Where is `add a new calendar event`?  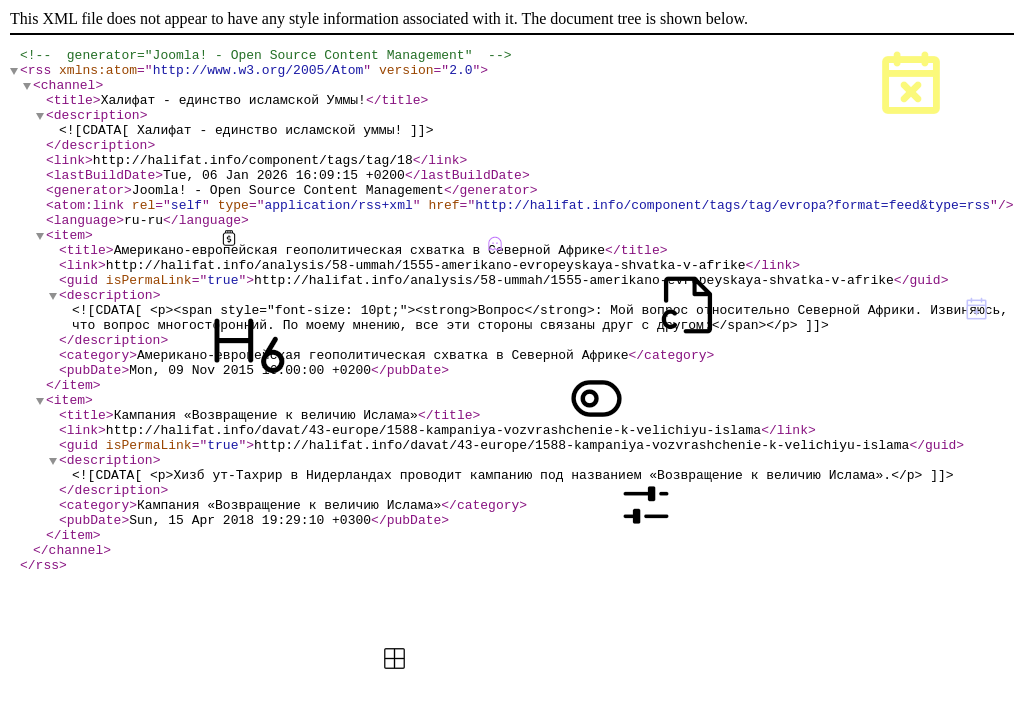 add a new calendar event is located at coordinates (976, 309).